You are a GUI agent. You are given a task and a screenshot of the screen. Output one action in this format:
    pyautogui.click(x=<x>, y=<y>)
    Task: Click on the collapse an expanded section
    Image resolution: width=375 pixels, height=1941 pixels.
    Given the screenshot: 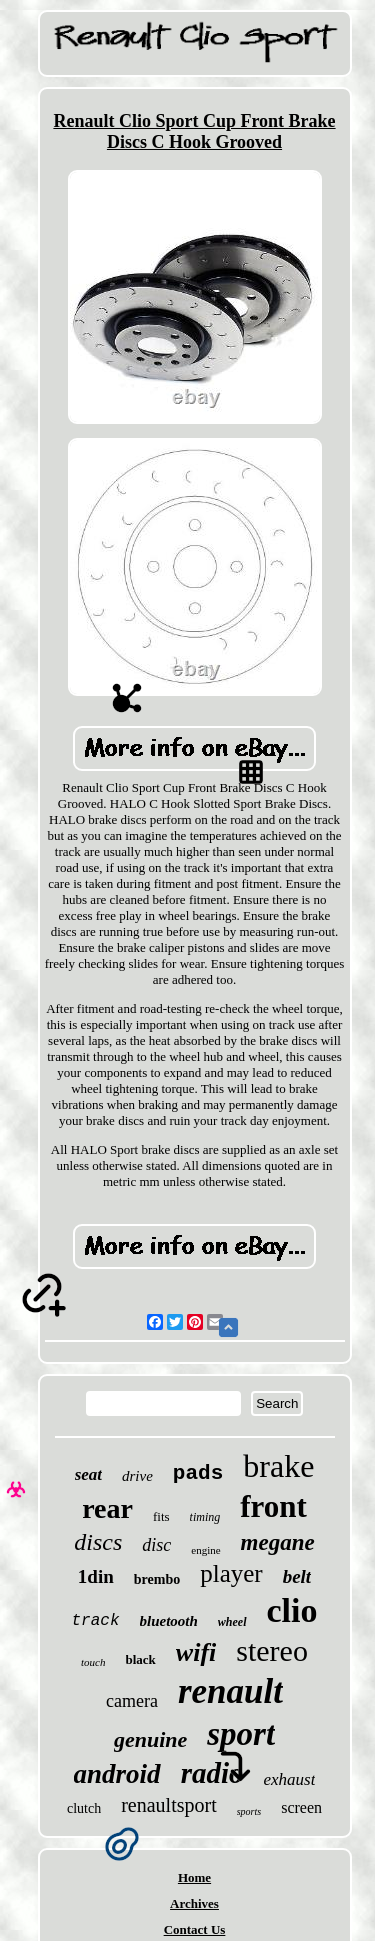 What is the action you would take?
    pyautogui.click(x=228, y=1327)
    